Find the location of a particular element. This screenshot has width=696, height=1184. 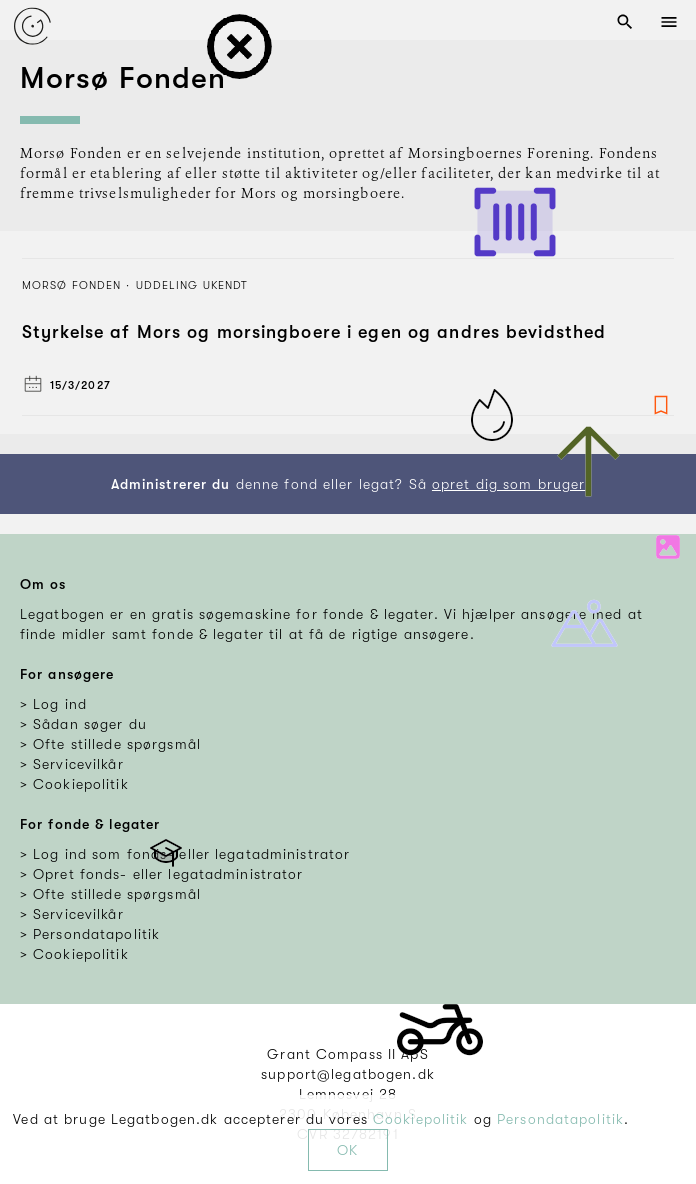

select motorcycle as vehicle type is located at coordinates (440, 1031).